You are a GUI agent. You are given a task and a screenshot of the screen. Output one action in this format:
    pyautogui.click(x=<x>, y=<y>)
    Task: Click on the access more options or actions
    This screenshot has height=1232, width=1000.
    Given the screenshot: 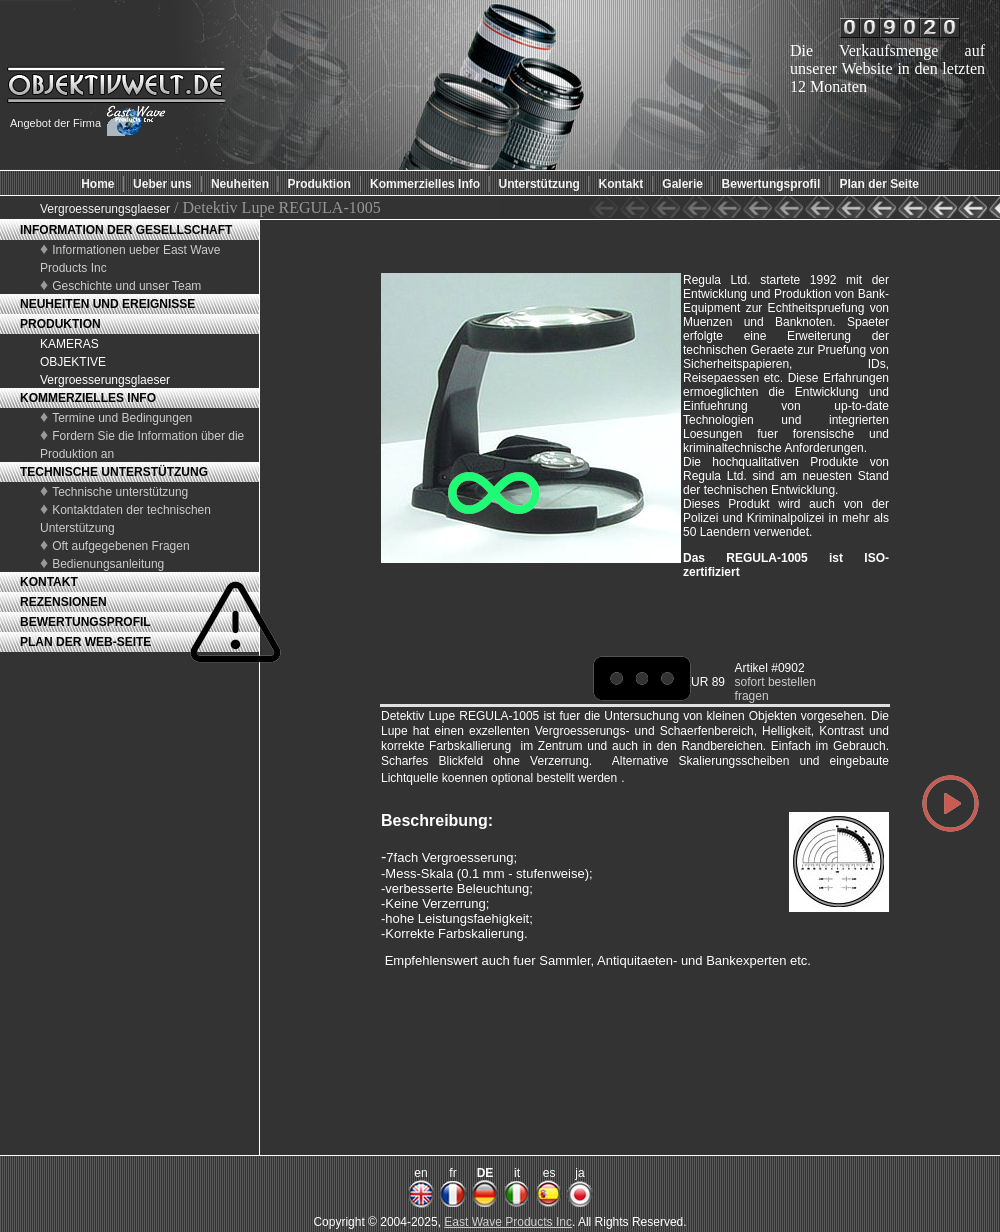 What is the action you would take?
    pyautogui.click(x=642, y=676)
    